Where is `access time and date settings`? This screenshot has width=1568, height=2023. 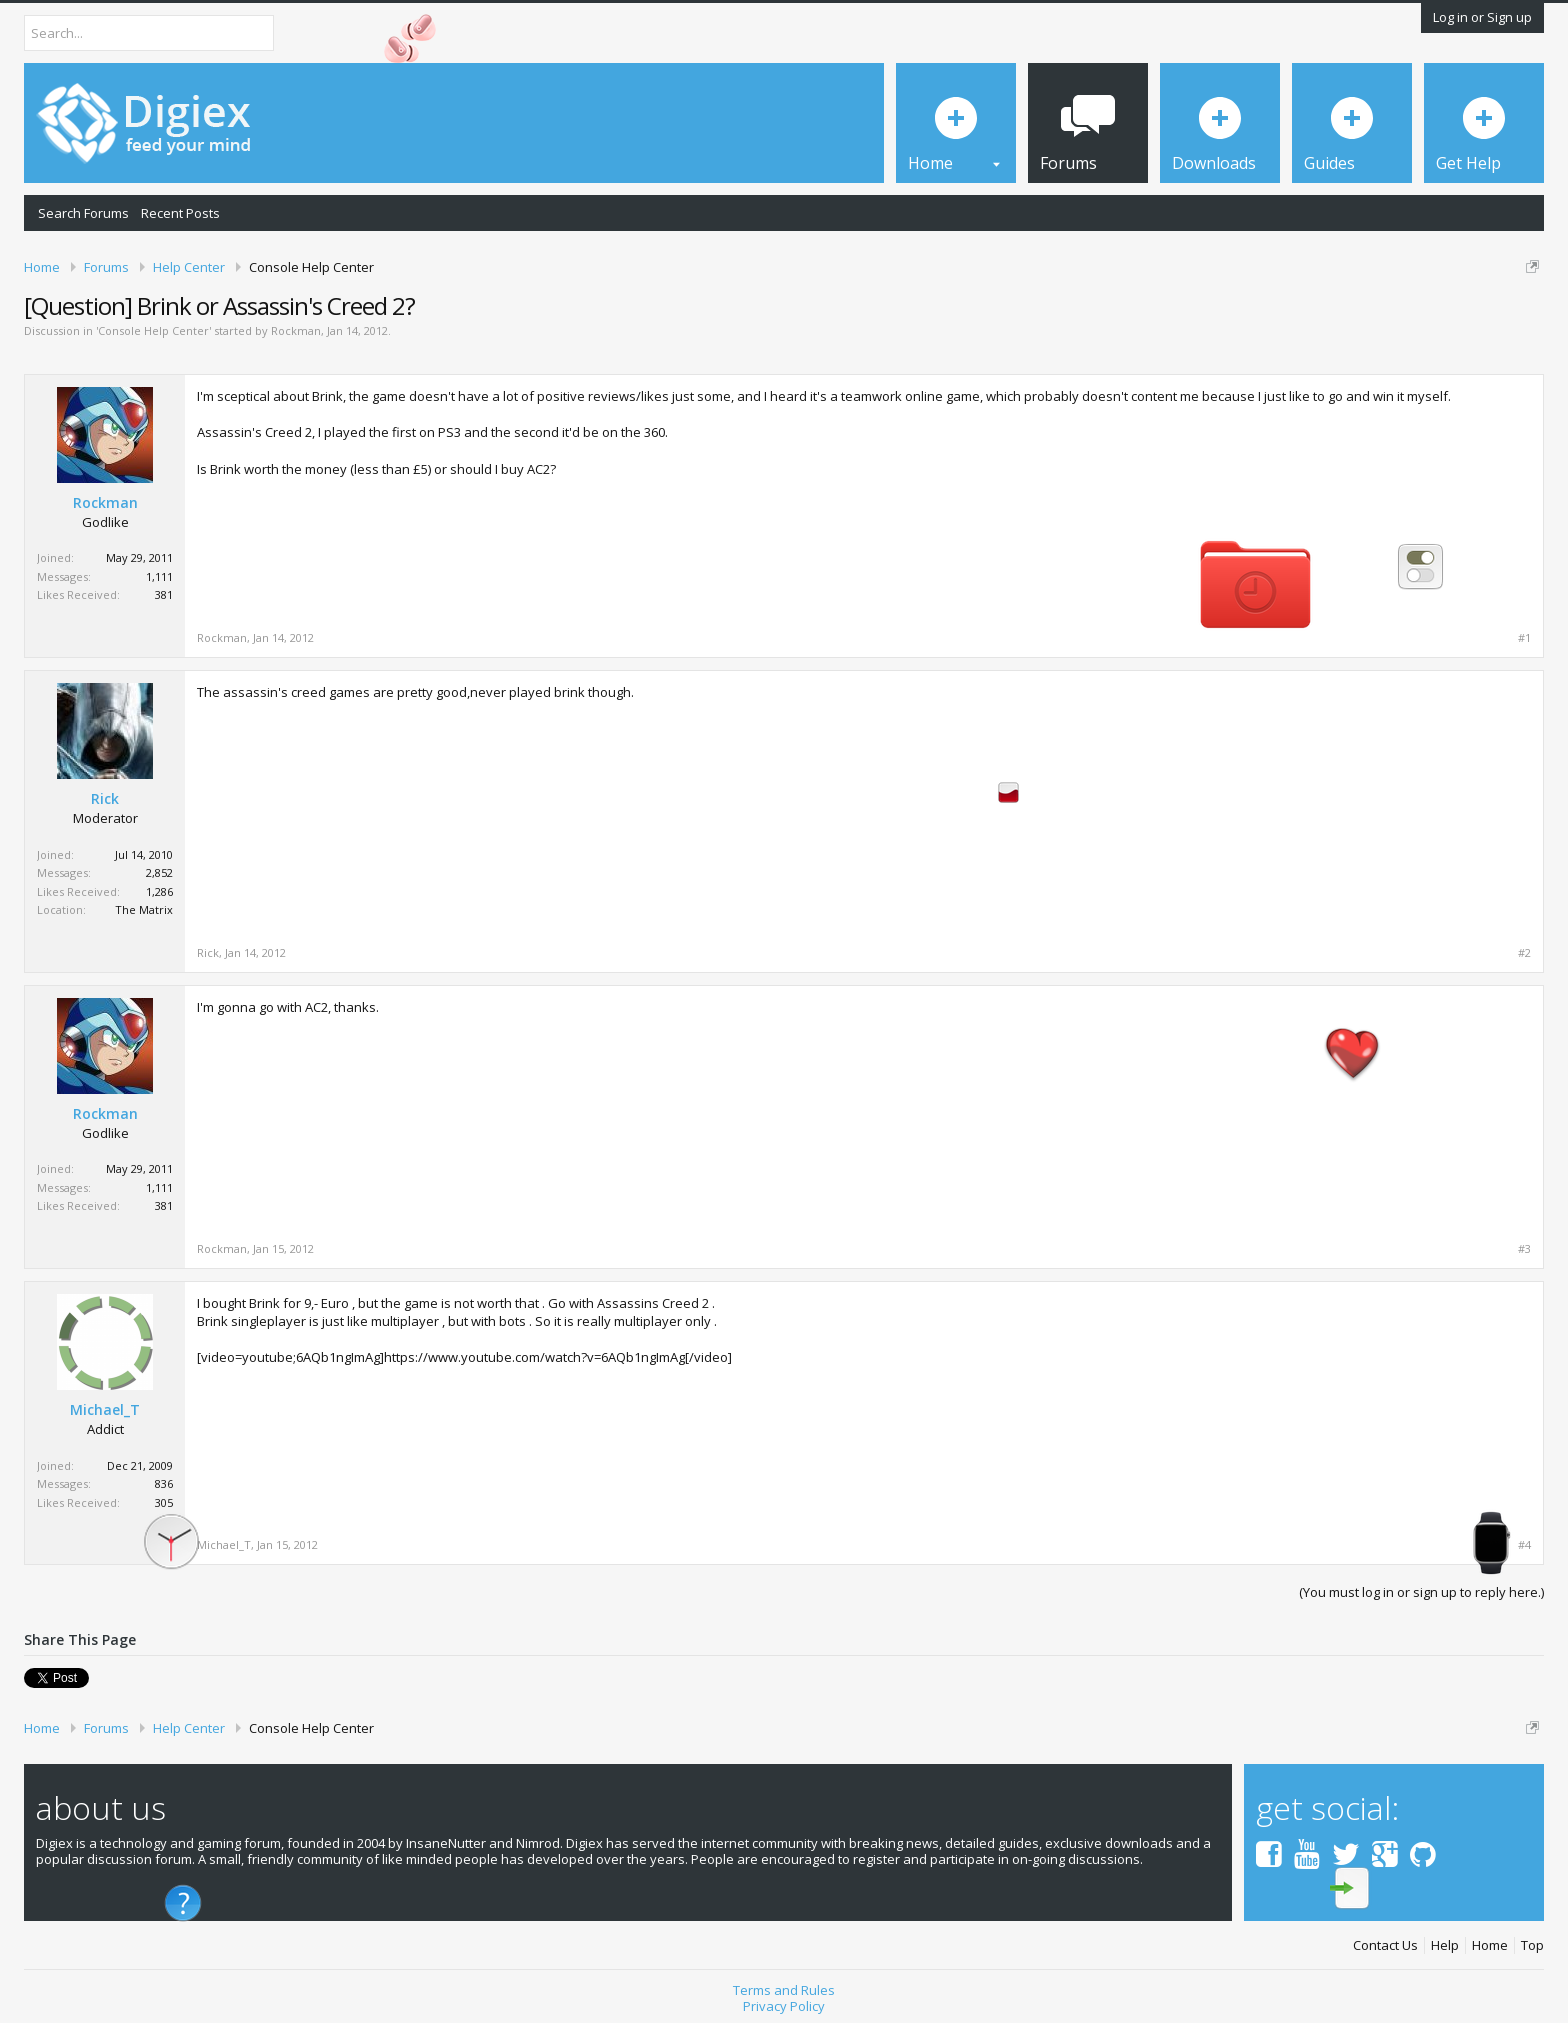
access time and date settings is located at coordinates (171, 1541).